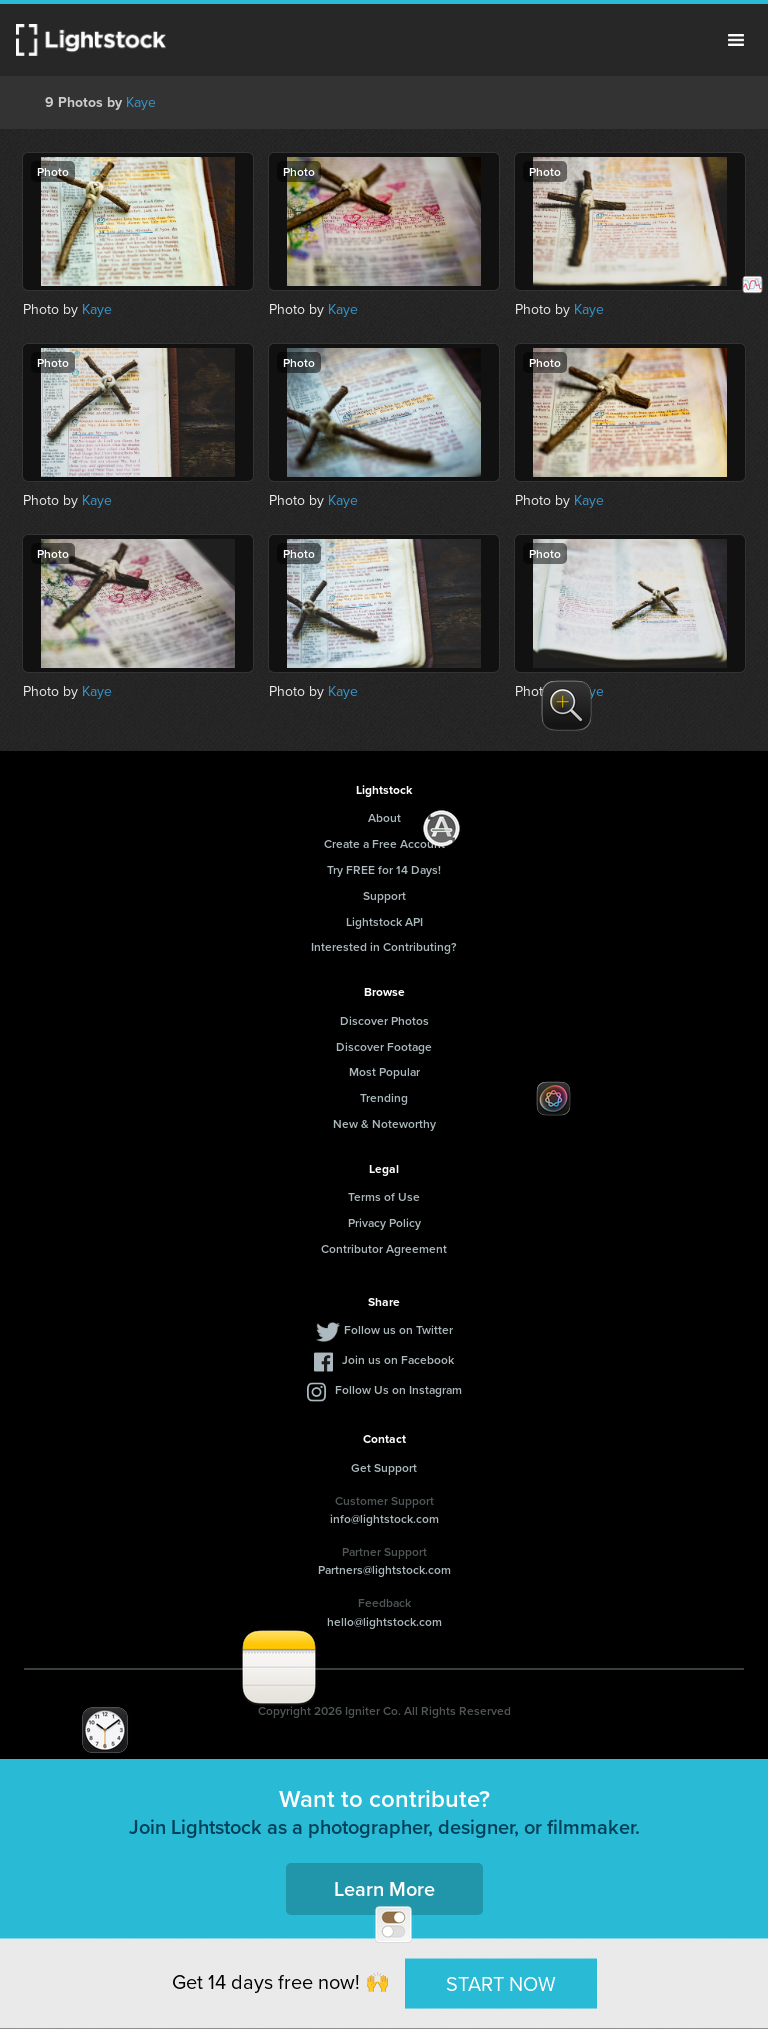  I want to click on open the magnifier accessibility app, so click(566, 705).